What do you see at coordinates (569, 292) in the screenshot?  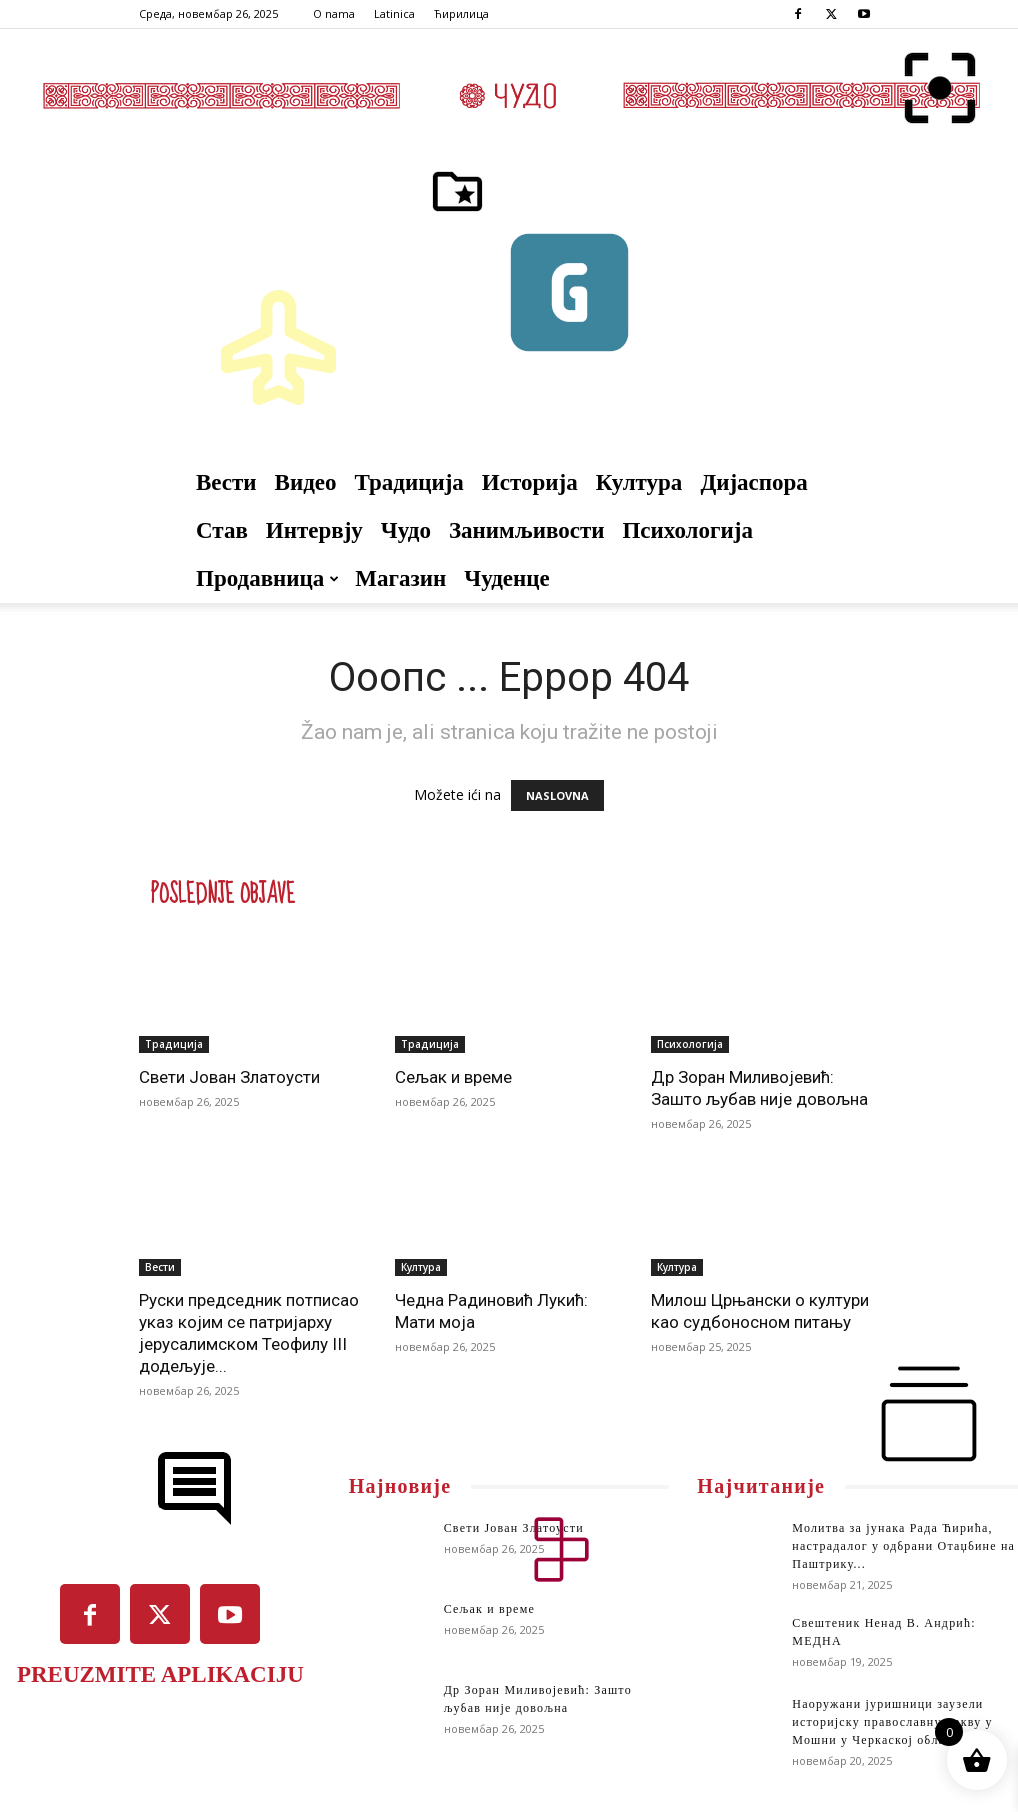 I see `google or gmail app shortcut` at bounding box center [569, 292].